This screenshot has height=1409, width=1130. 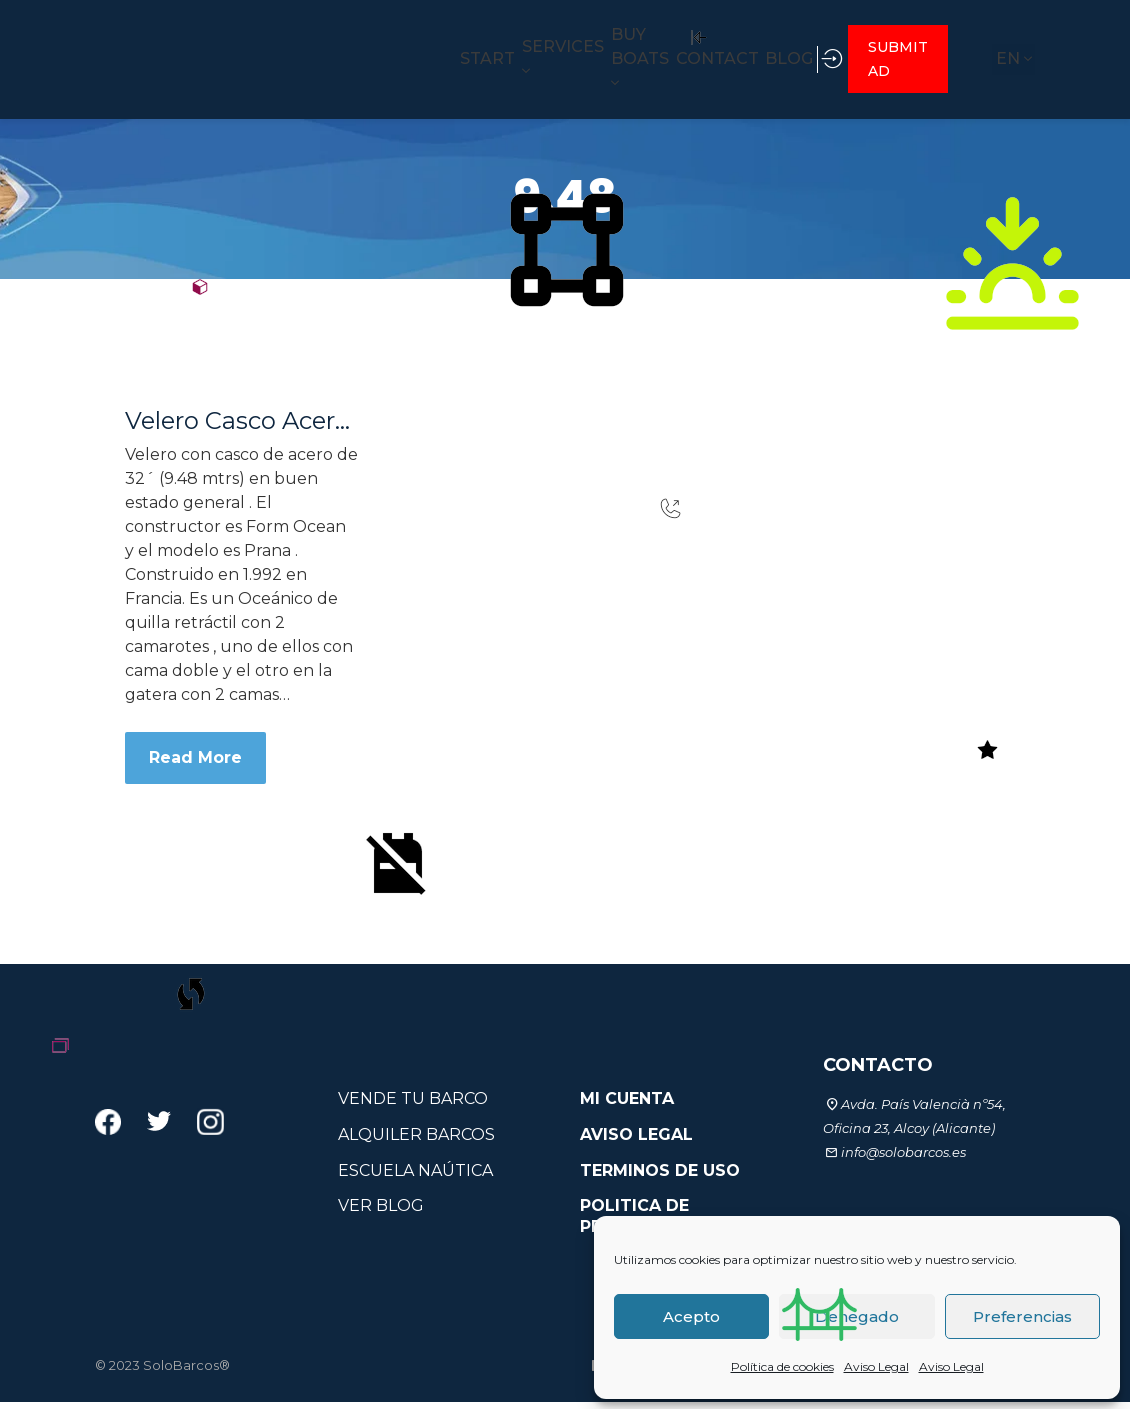 I want to click on view 3D model or object, so click(x=200, y=287).